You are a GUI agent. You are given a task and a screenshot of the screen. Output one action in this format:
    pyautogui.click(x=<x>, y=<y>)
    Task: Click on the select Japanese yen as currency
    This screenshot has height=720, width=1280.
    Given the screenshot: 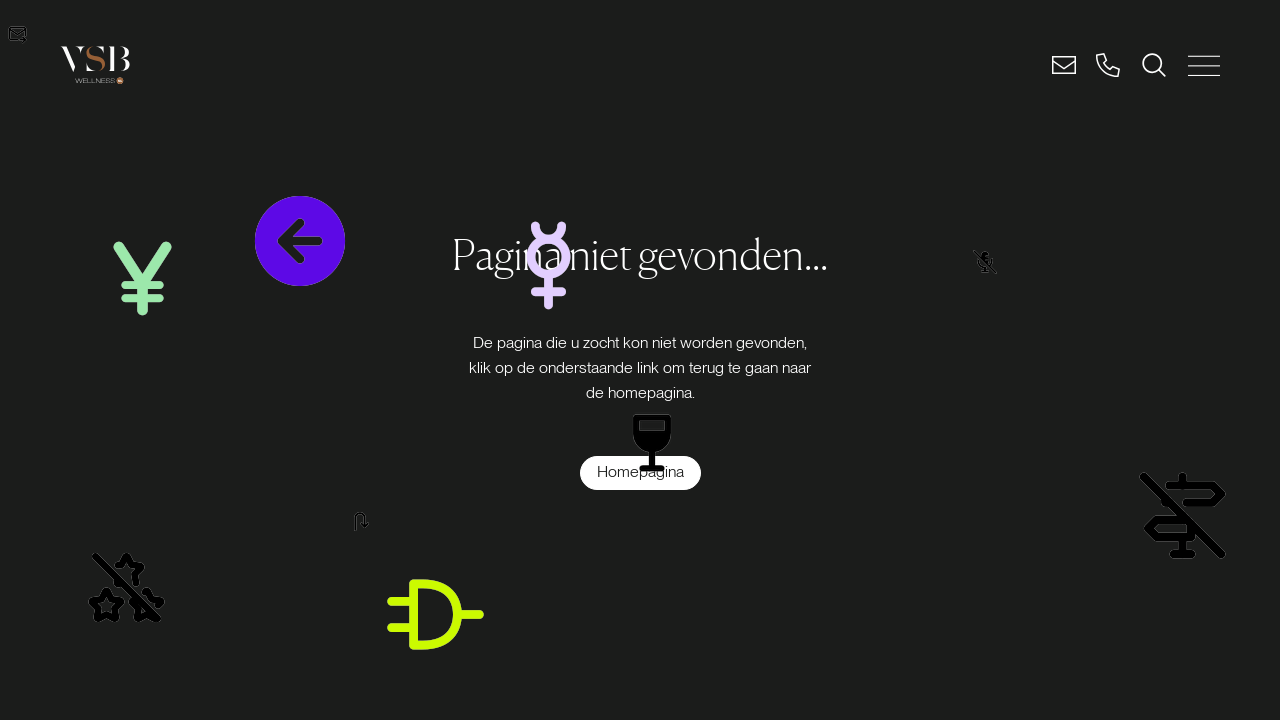 What is the action you would take?
    pyautogui.click(x=142, y=278)
    